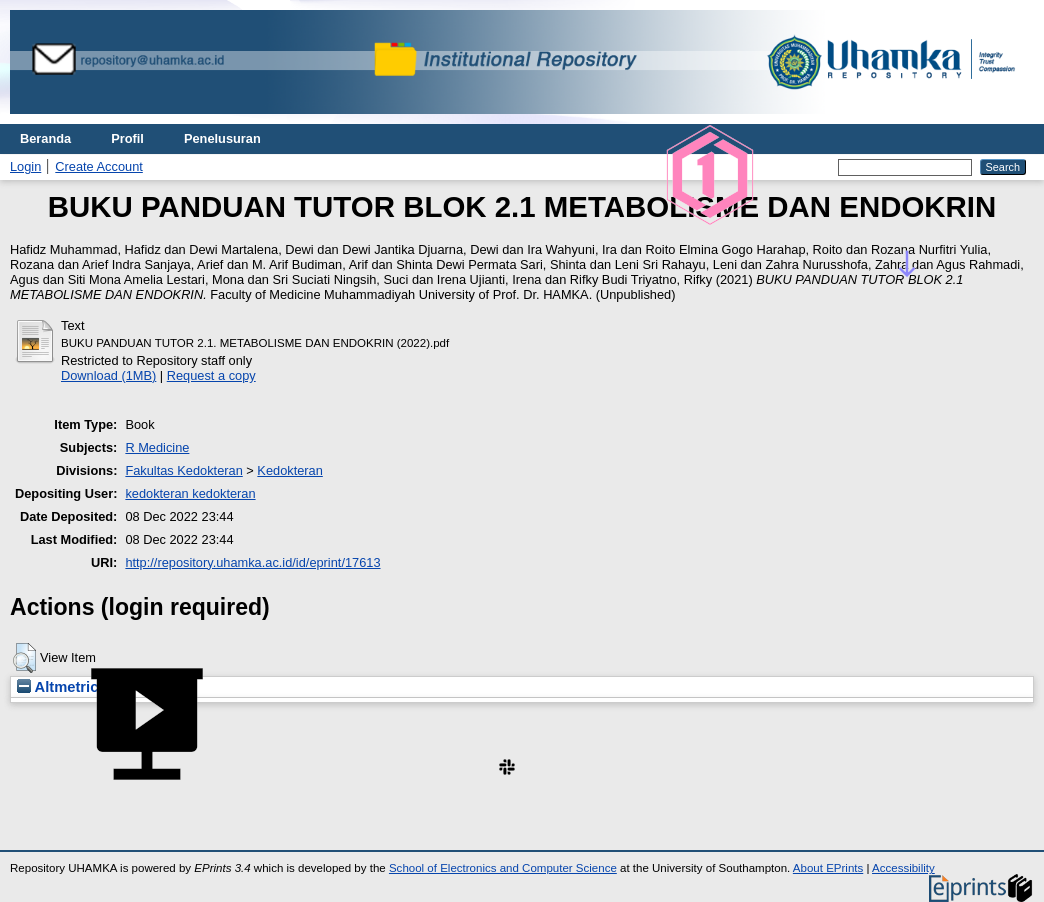  What do you see at coordinates (710, 175) in the screenshot?
I see `open 1Panel server management dashboard` at bounding box center [710, 175].